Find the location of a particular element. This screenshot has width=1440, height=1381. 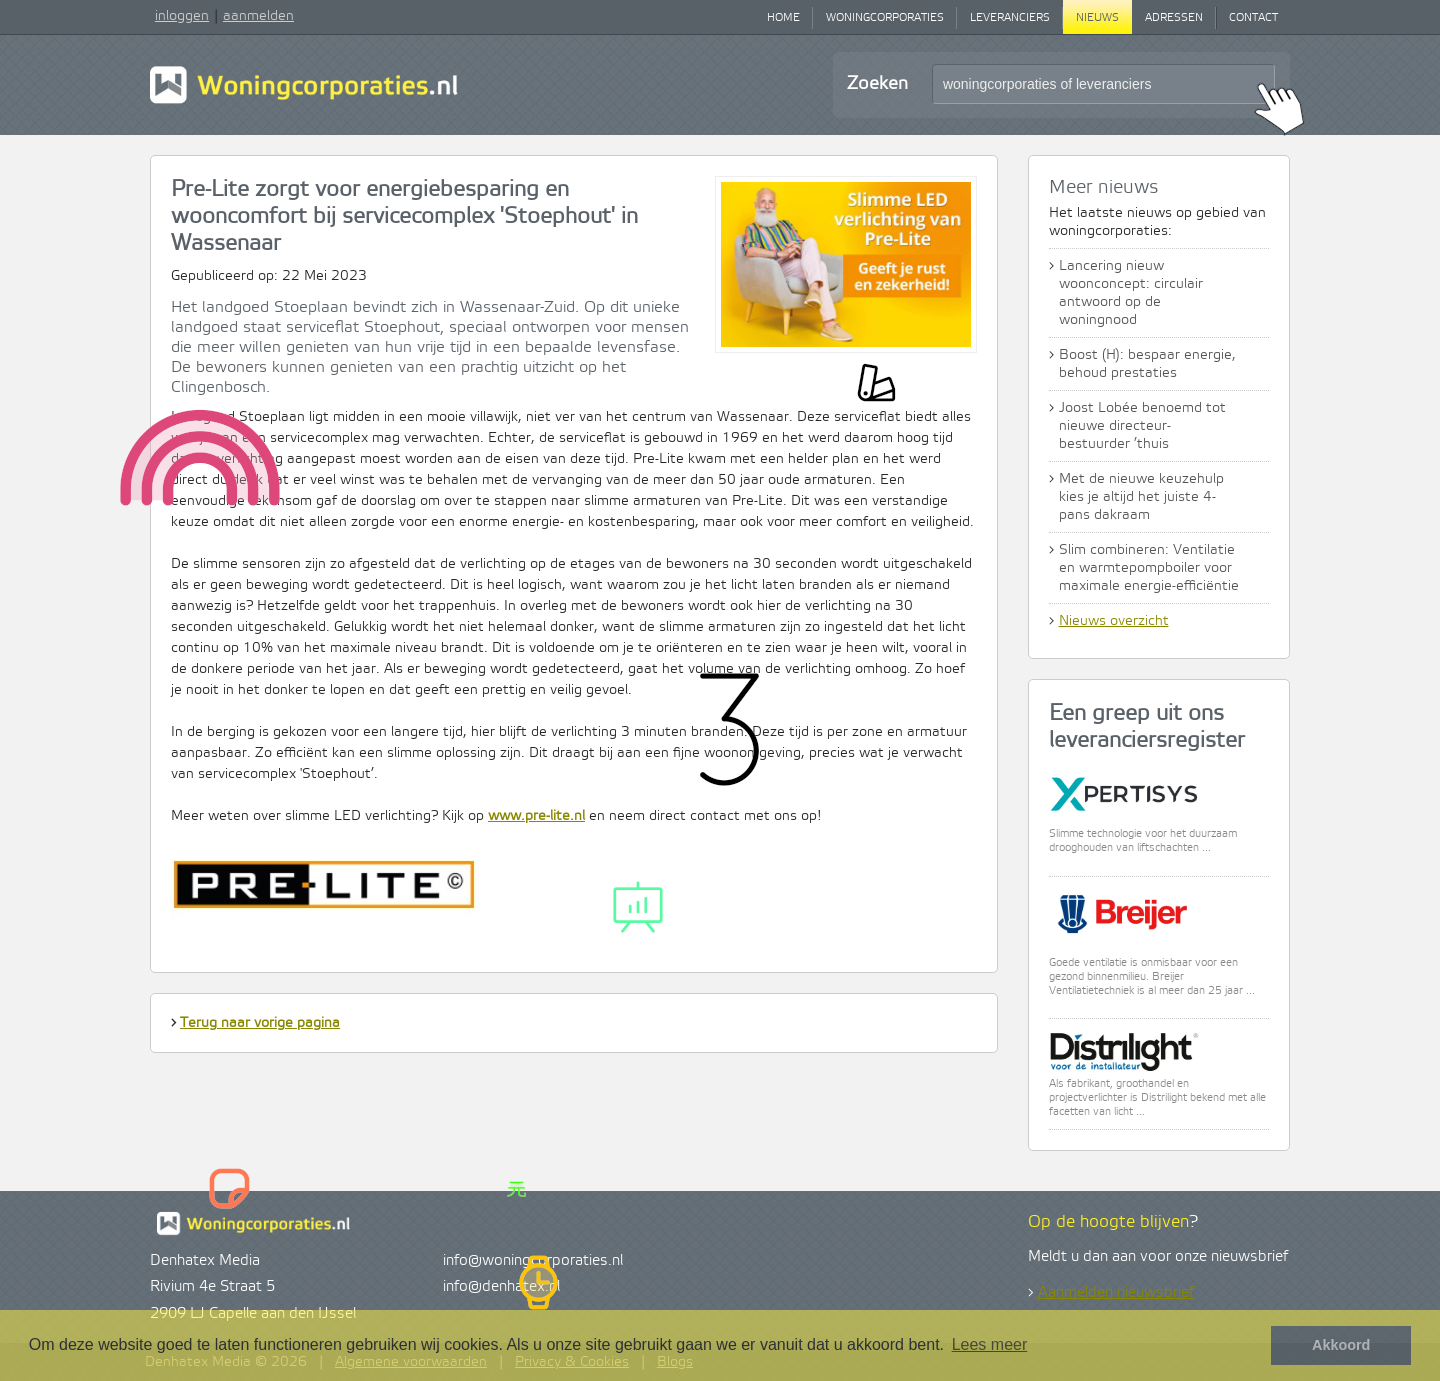

add a sticker to your message is located at coordinates (229, 1188).